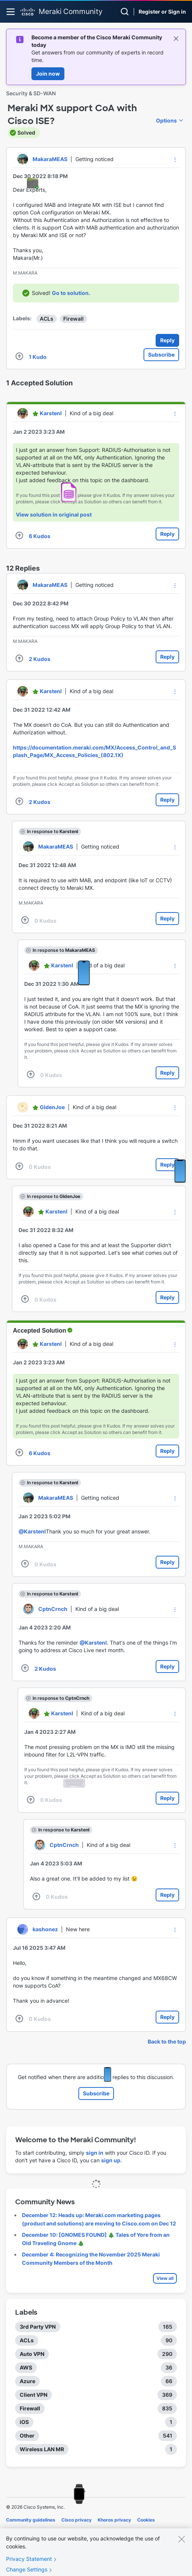 This screenshot has height=2576, width=192. I want to click on libreoffice base database file, so click(69, 492).